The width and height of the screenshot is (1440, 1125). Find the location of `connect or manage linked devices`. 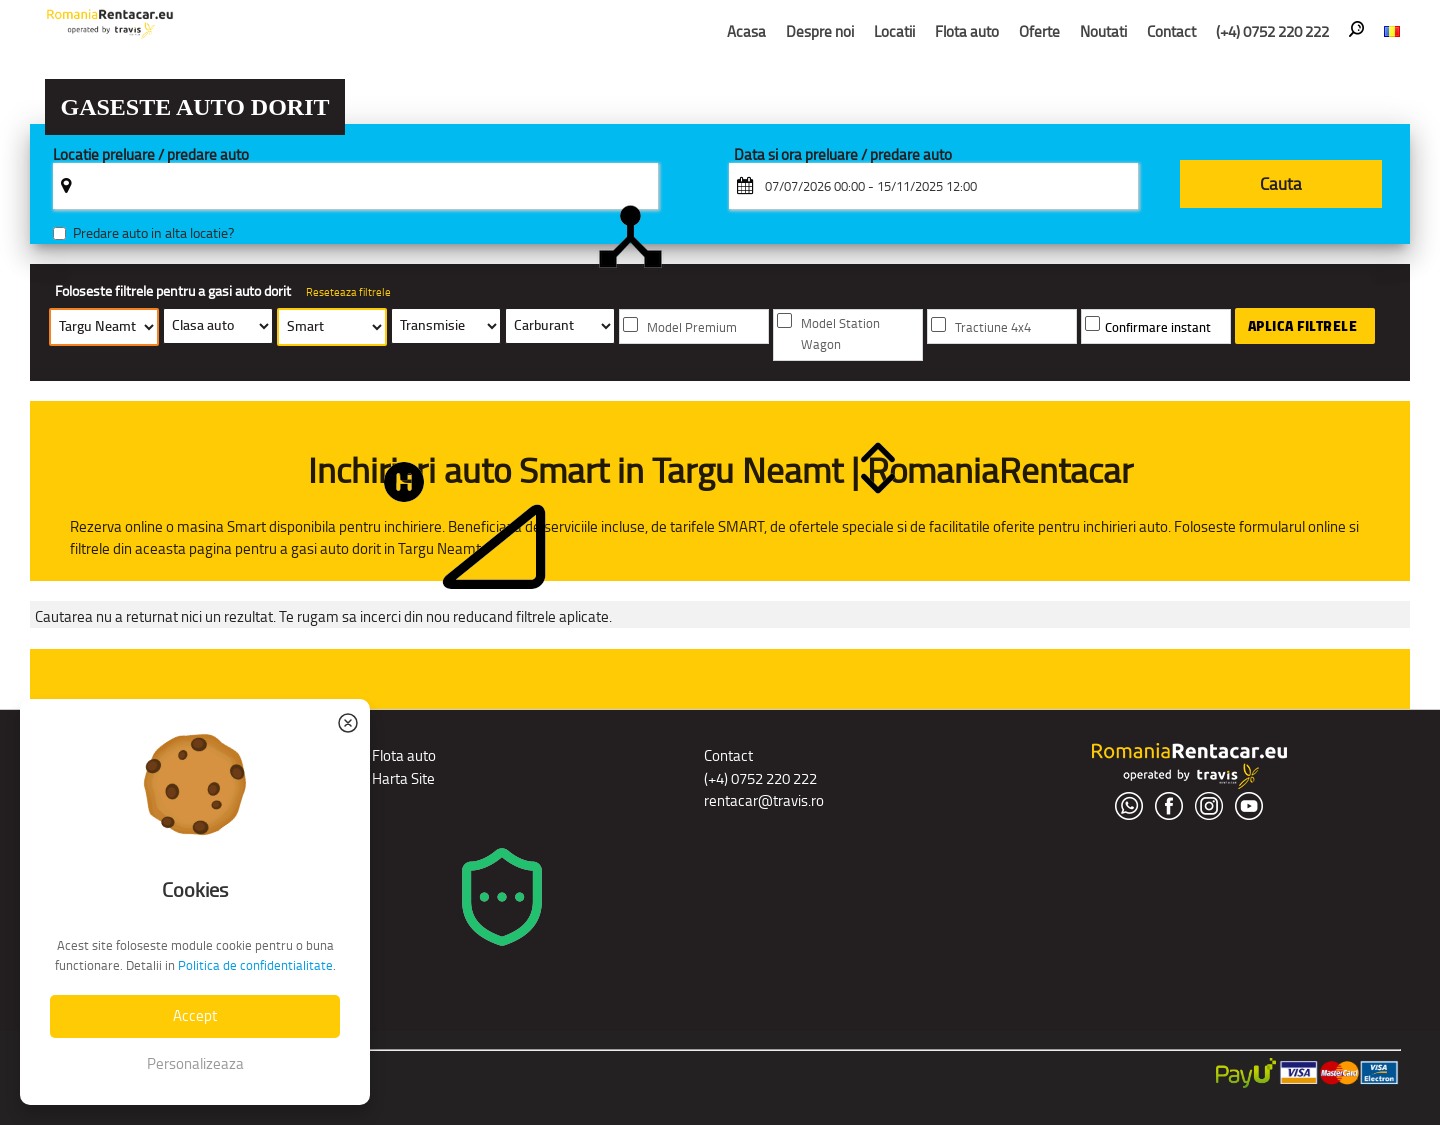

connect or manage linked devices is located at coordinates (630, 236).